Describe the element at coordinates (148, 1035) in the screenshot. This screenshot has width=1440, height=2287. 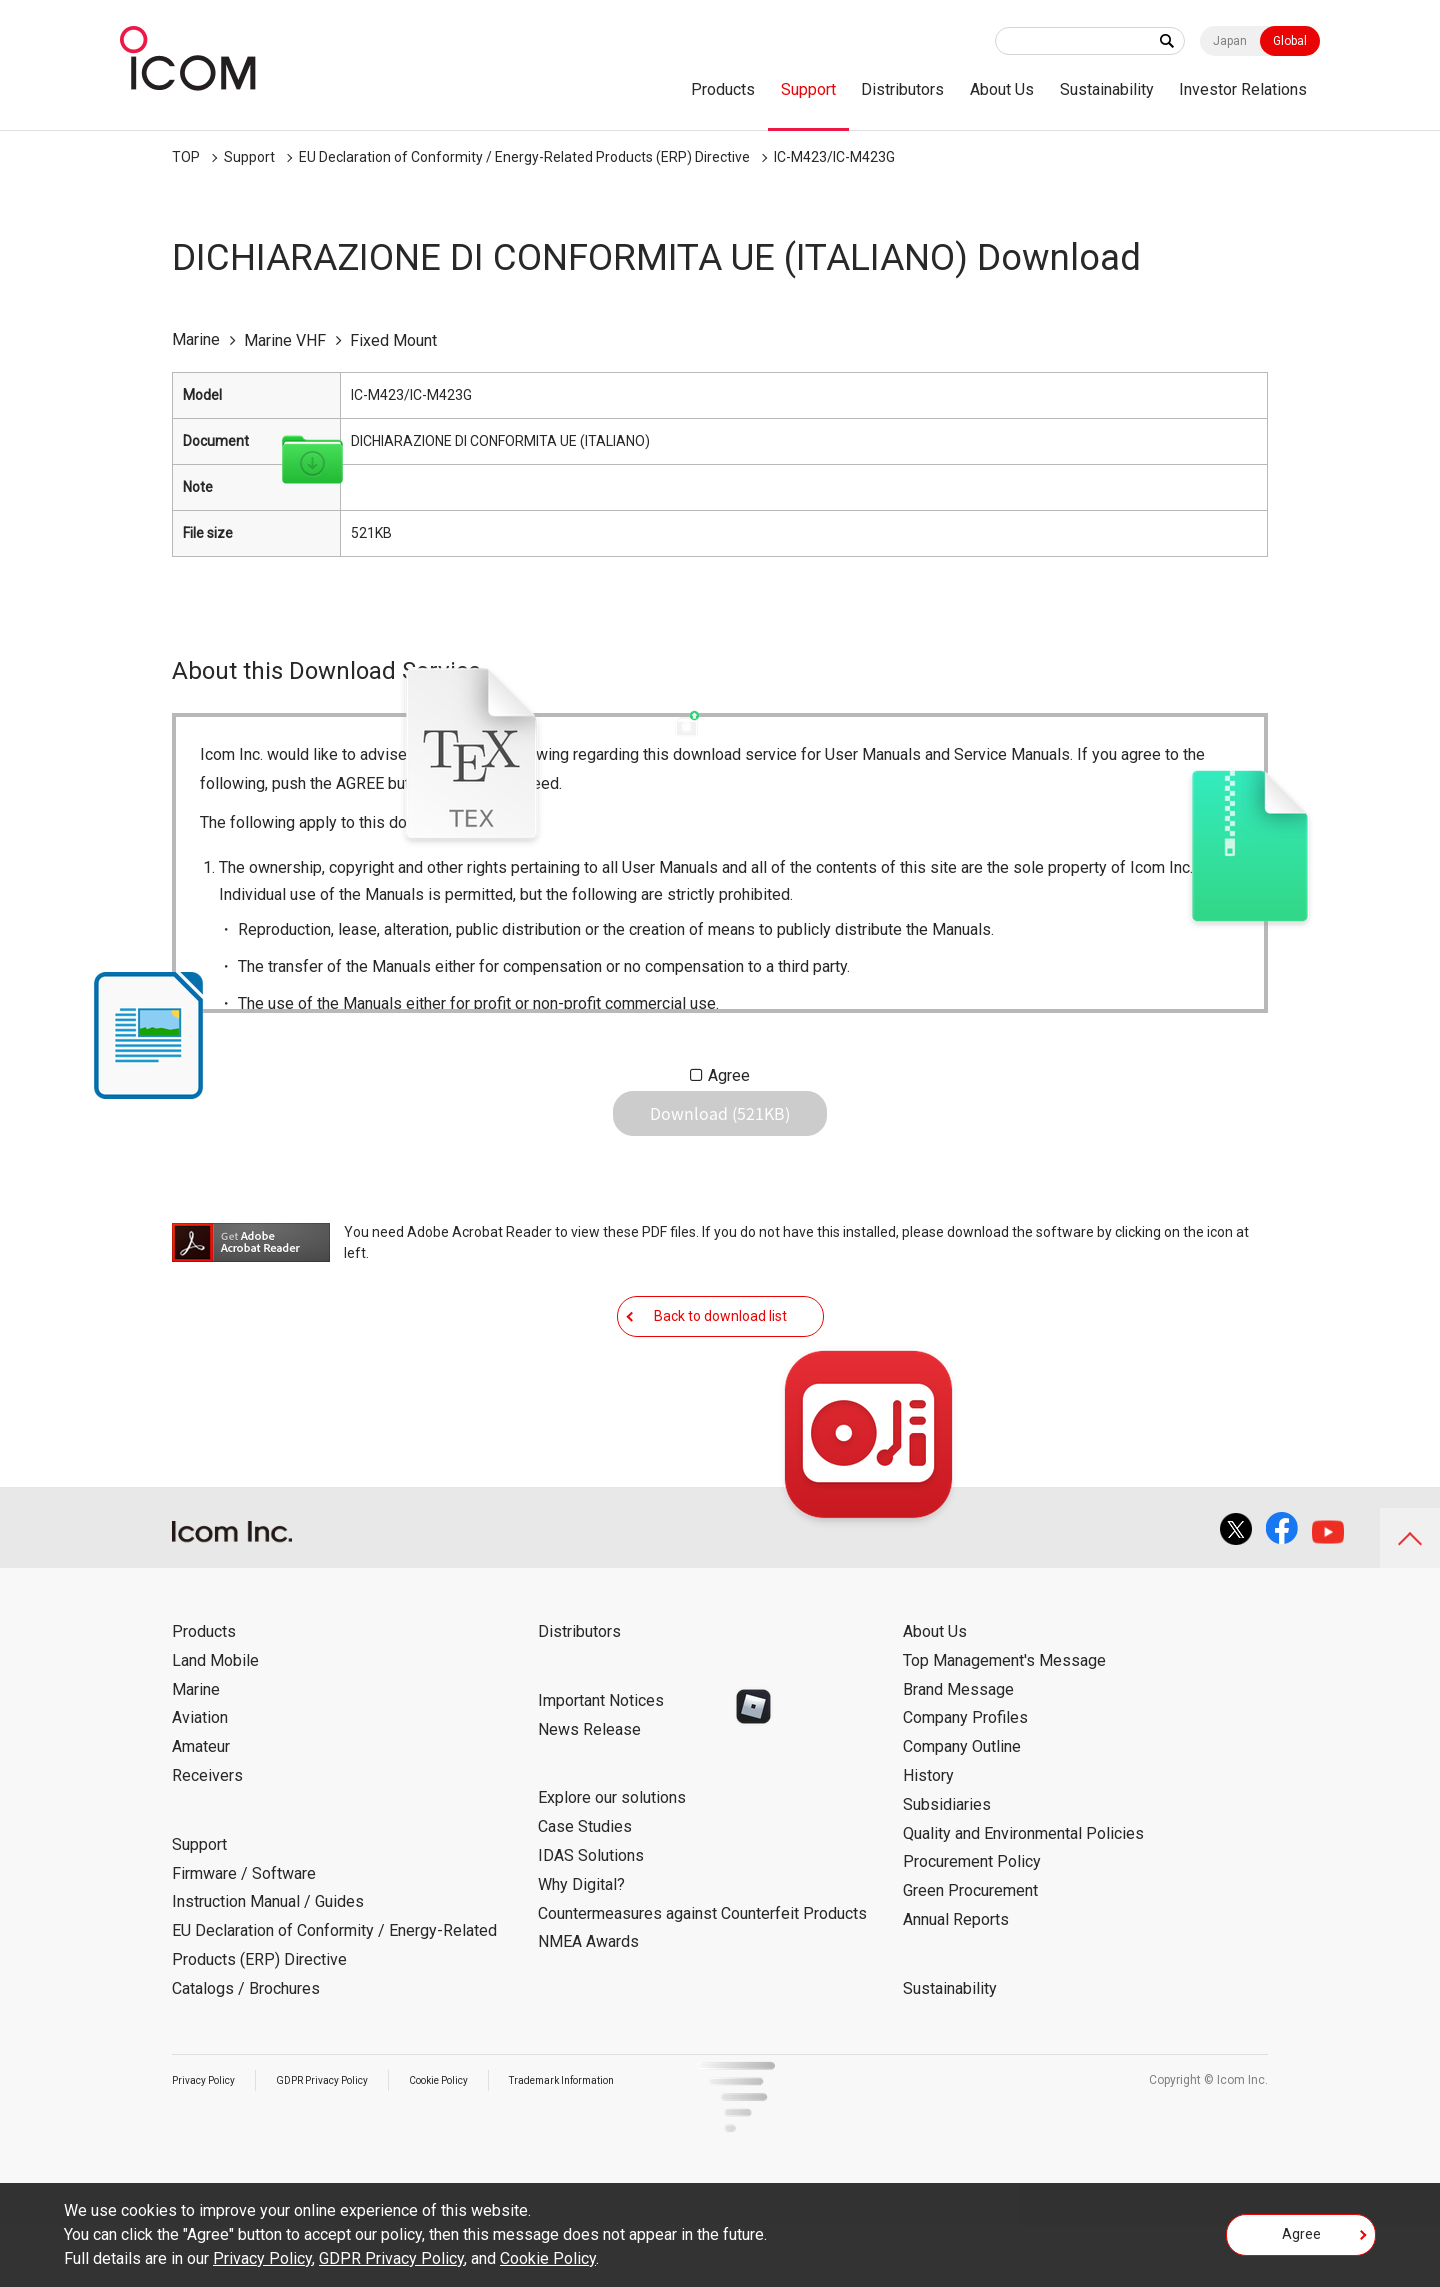
I see `open a libreoffice writer document` at that location.